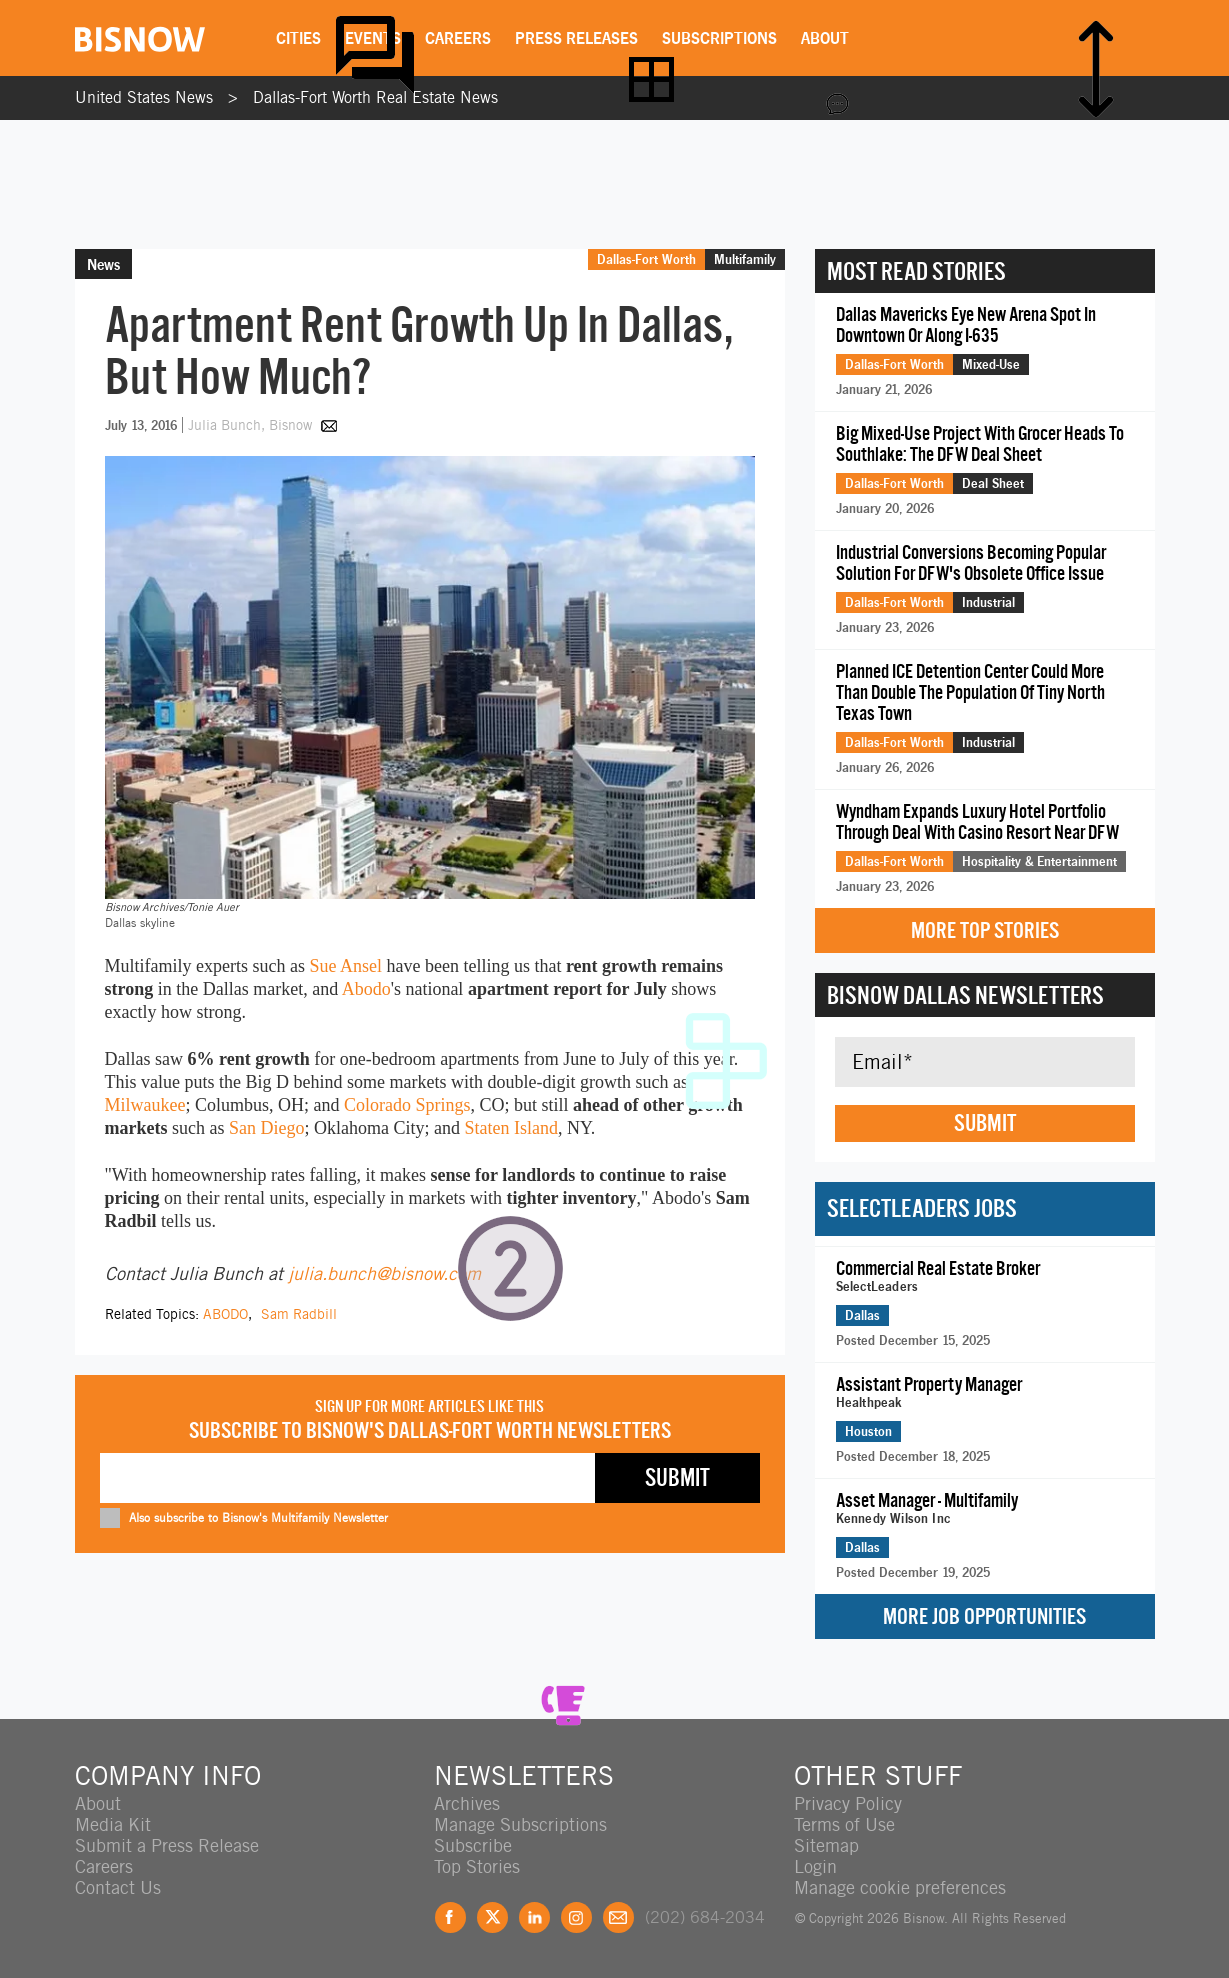 The width and height of the screenshot is (1229, 1978). What do you see at coordinates (563, 1705) in the screenshot?
I see `a whimsical easter egg or joke icon` at bounding box center [563, 1705].